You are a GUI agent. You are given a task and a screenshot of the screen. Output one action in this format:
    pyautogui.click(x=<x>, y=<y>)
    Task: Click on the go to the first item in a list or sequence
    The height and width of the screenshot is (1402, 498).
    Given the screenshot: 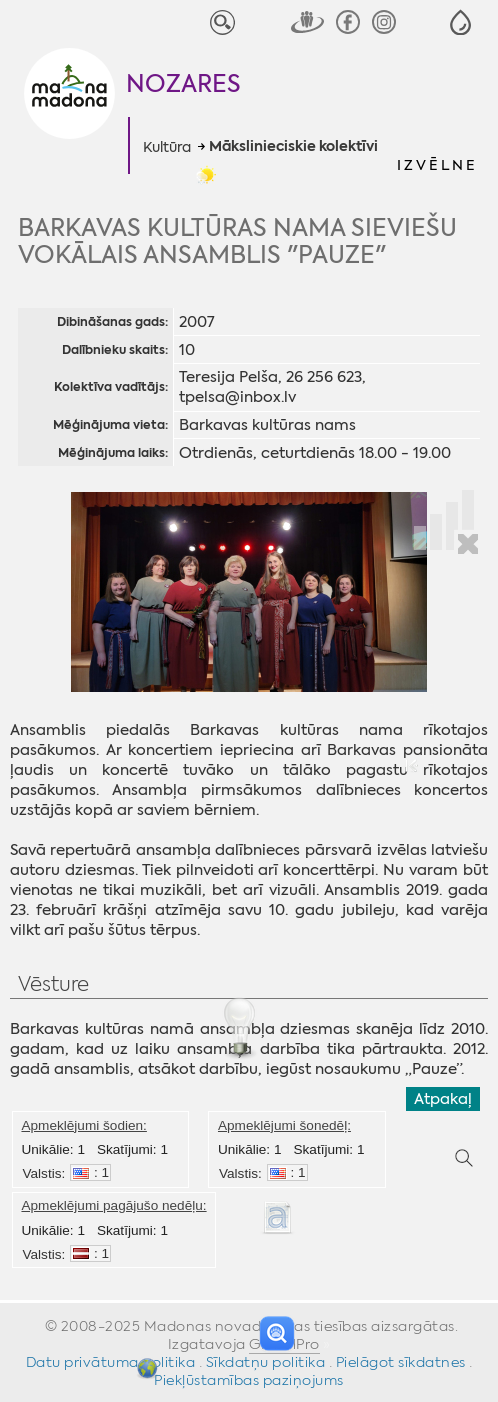 What is the action you would take?
    pyautogui.click(x=411, y=765)
    